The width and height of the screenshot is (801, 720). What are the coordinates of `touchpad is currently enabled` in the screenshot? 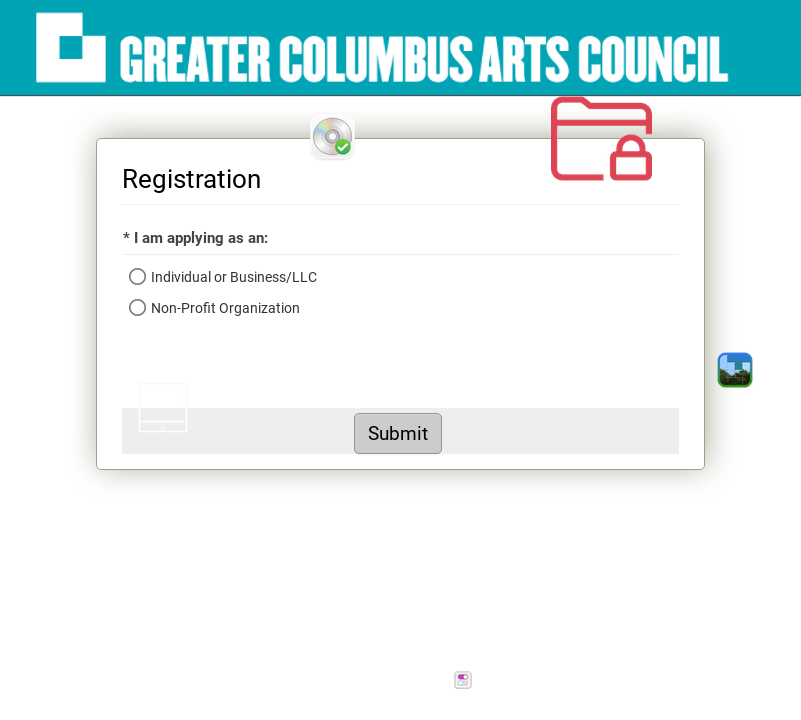 It's located at (163, 408).